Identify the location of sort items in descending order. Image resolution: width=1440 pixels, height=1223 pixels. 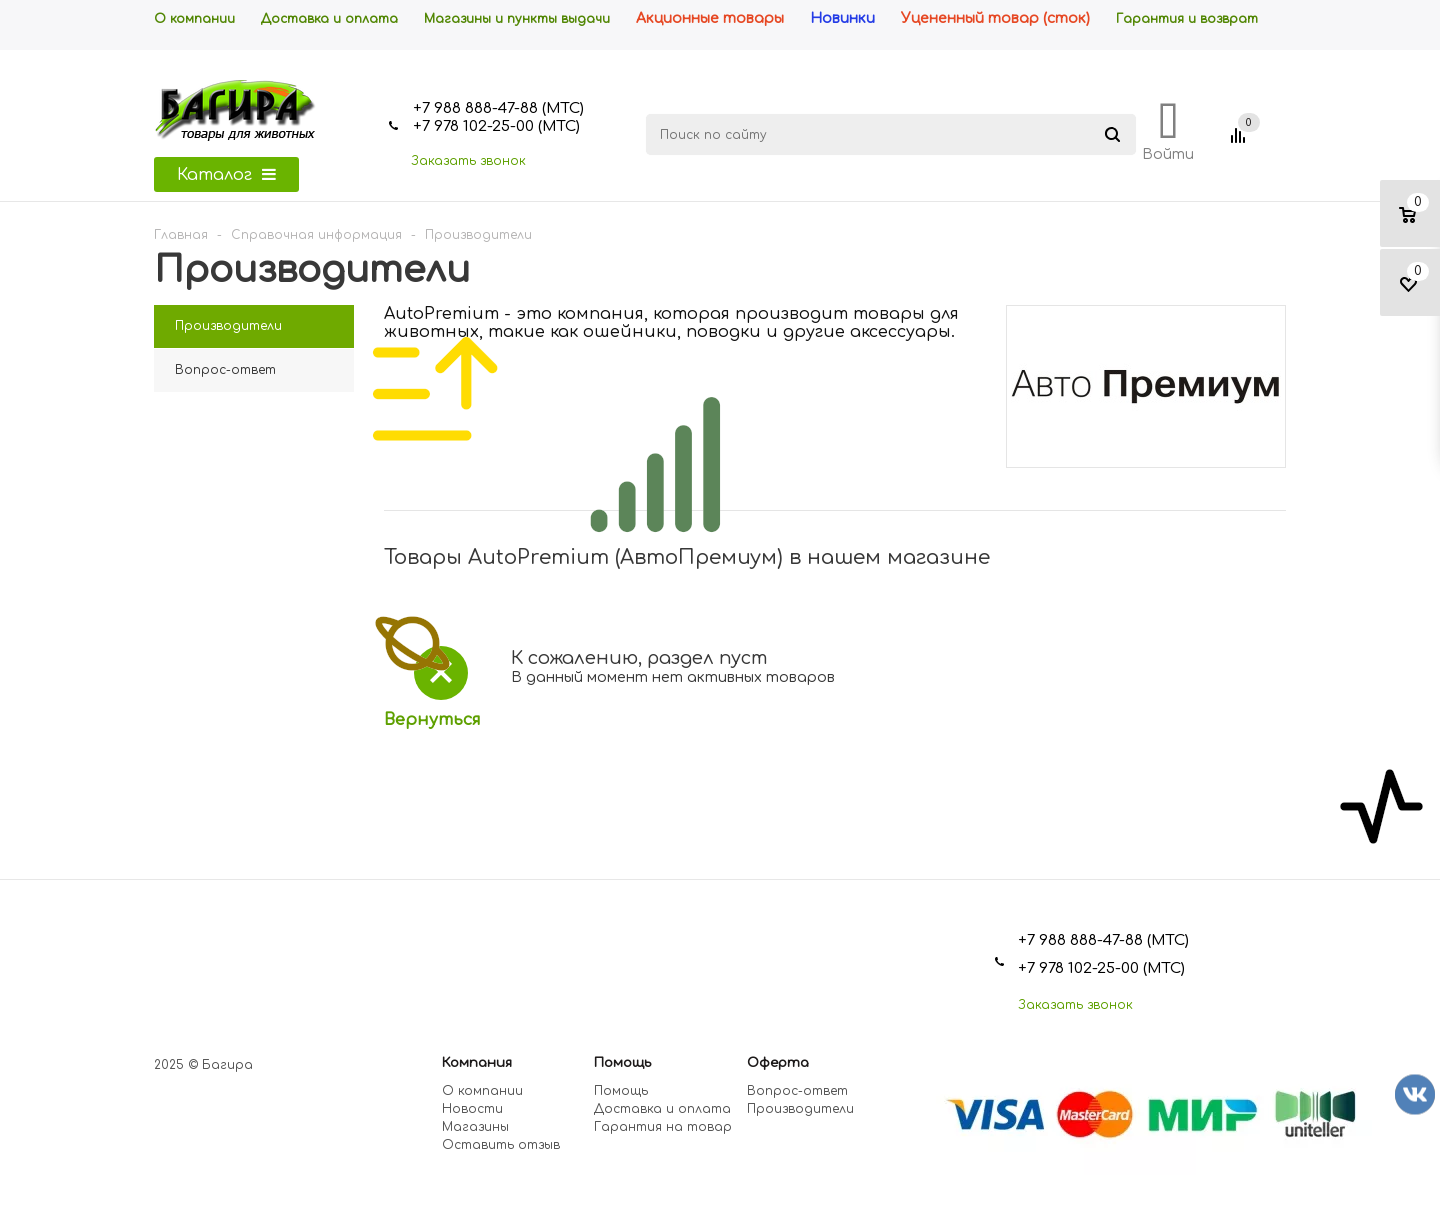
(430, 394).